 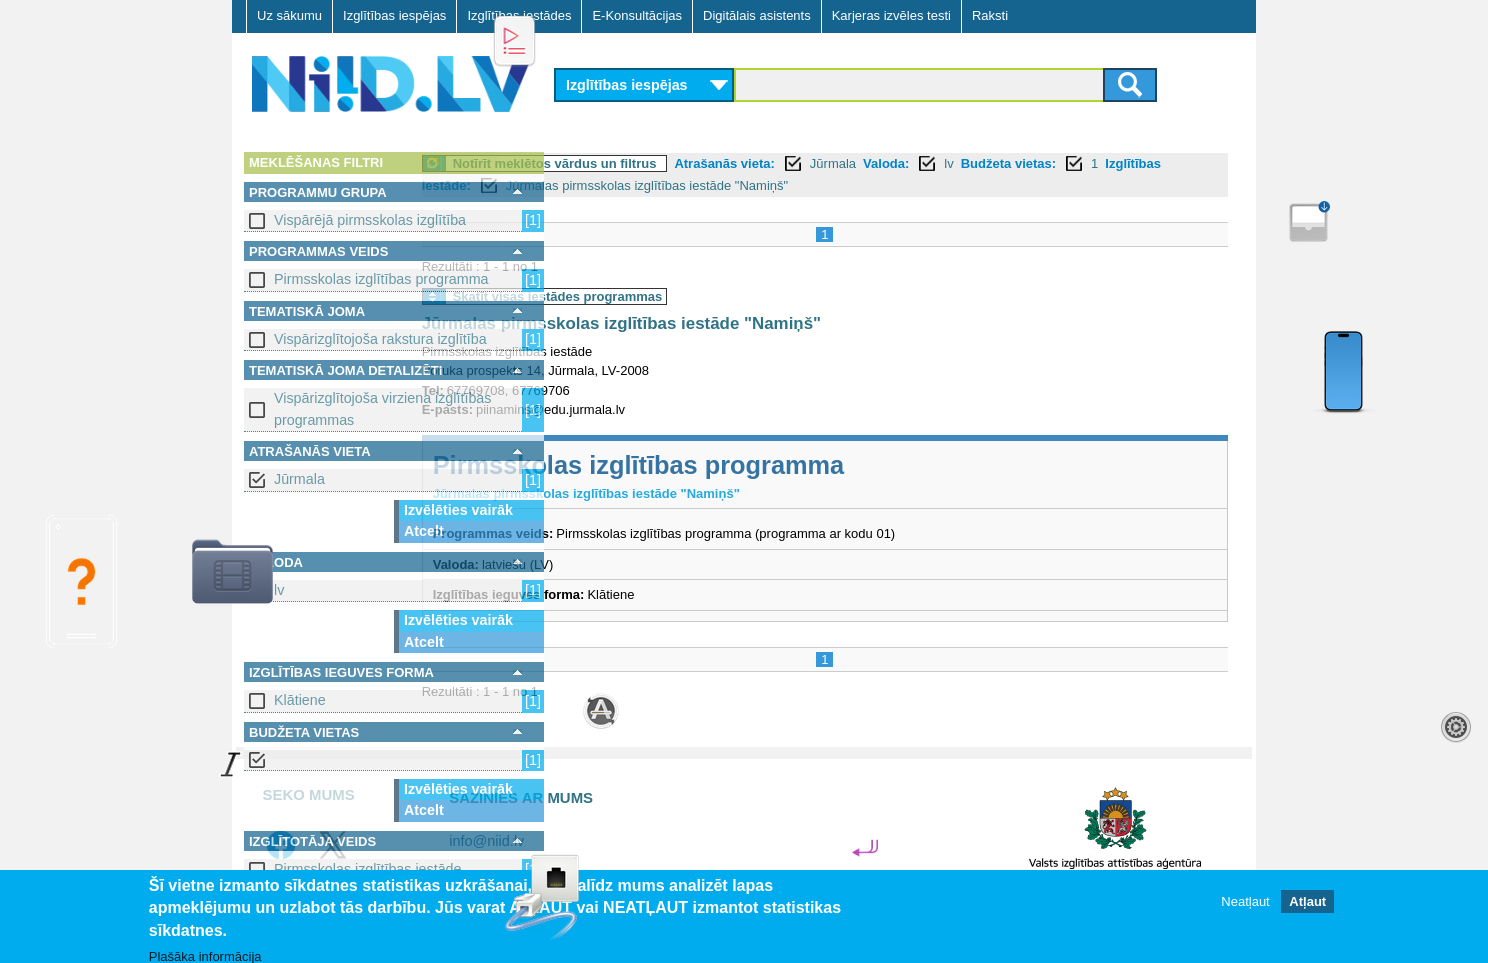 What do you see at coordinates (601, 711) in the screenshot?
I see `check for available software updates` at bounding box center [601, 711].